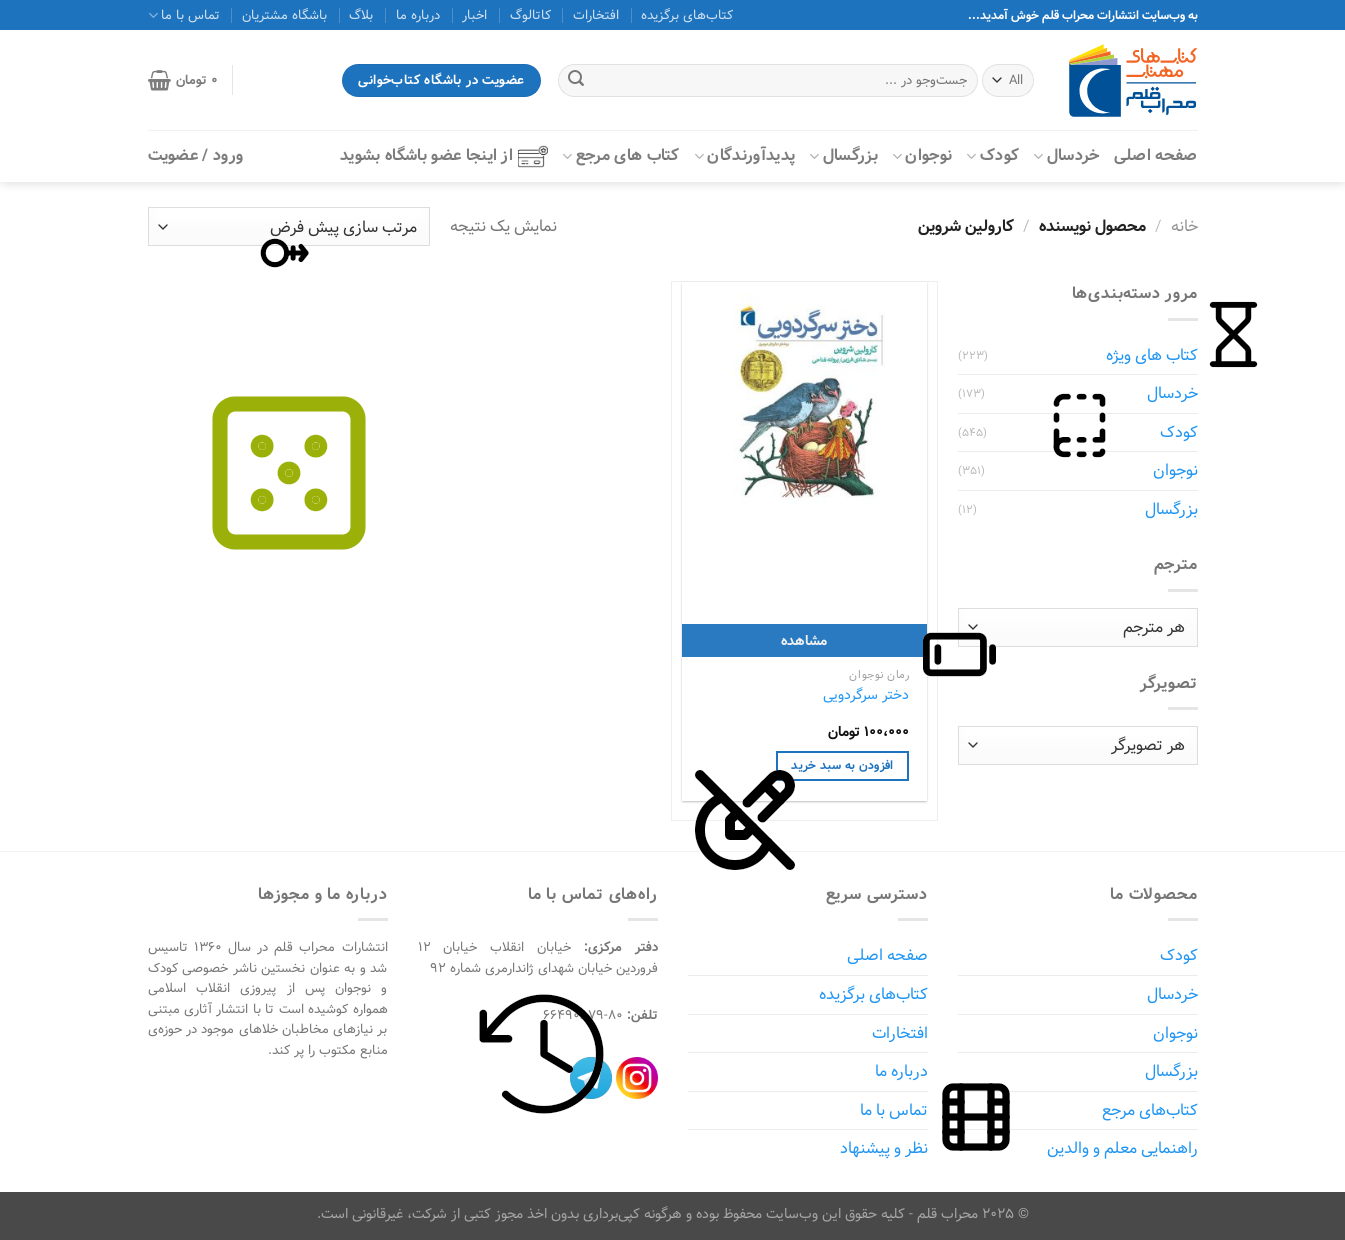  Describe the element at coordinates (1233, 334) in the screenshot. I see `indicates loading or processing in progress` at that location.